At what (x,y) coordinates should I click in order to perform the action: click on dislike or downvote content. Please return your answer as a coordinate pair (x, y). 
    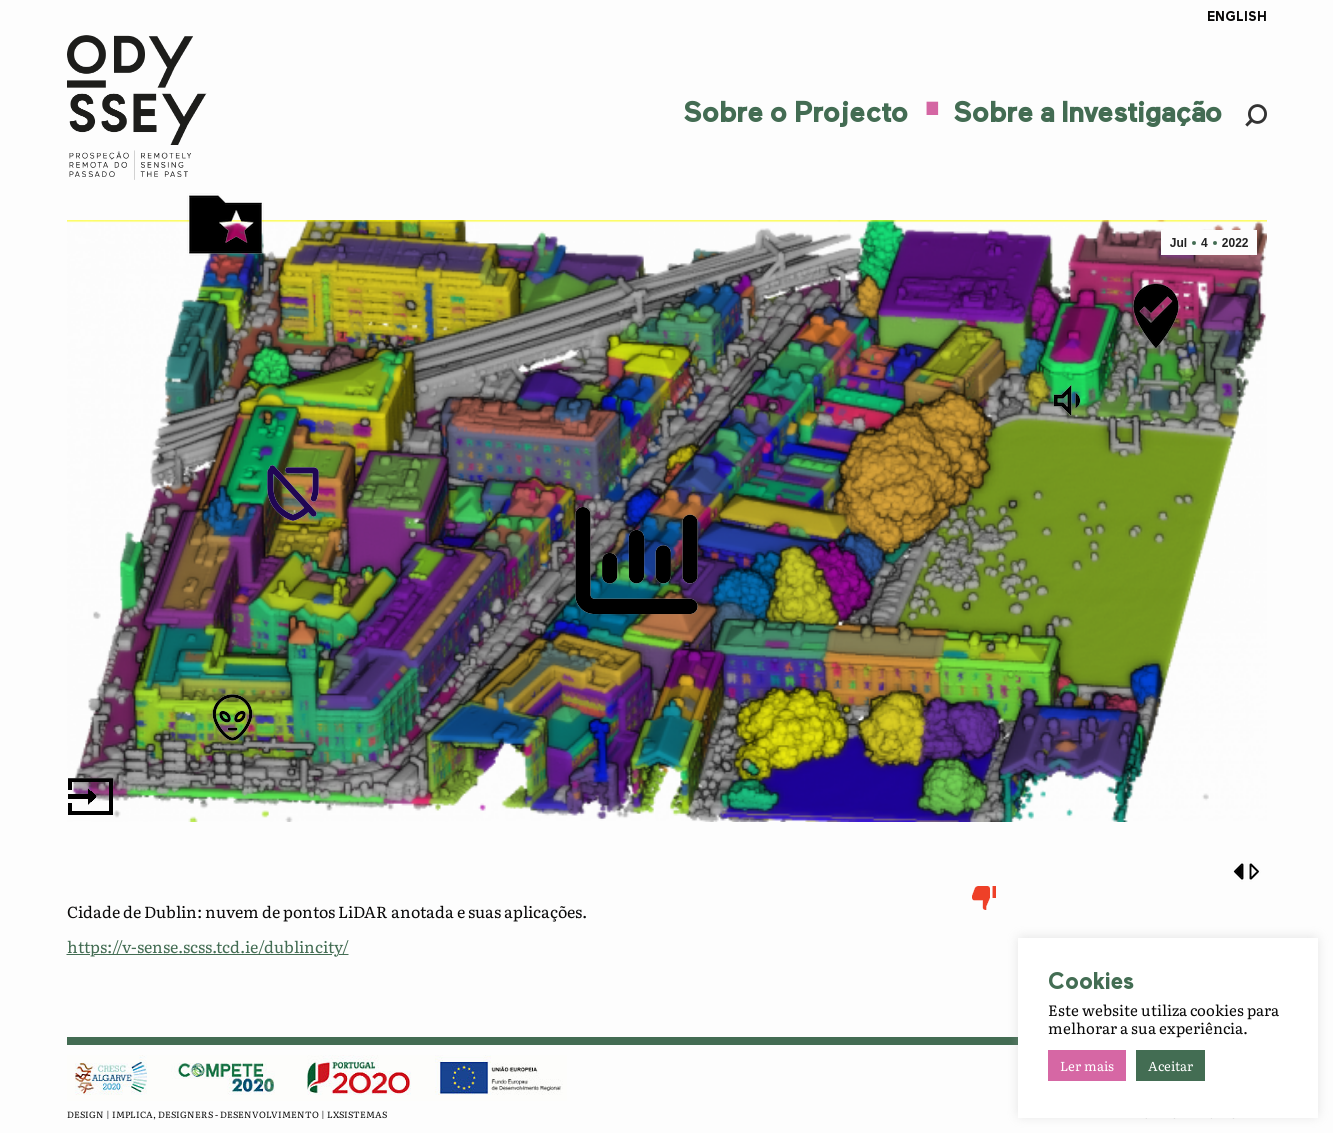
    Looking at the image, I should click on (984, 898).